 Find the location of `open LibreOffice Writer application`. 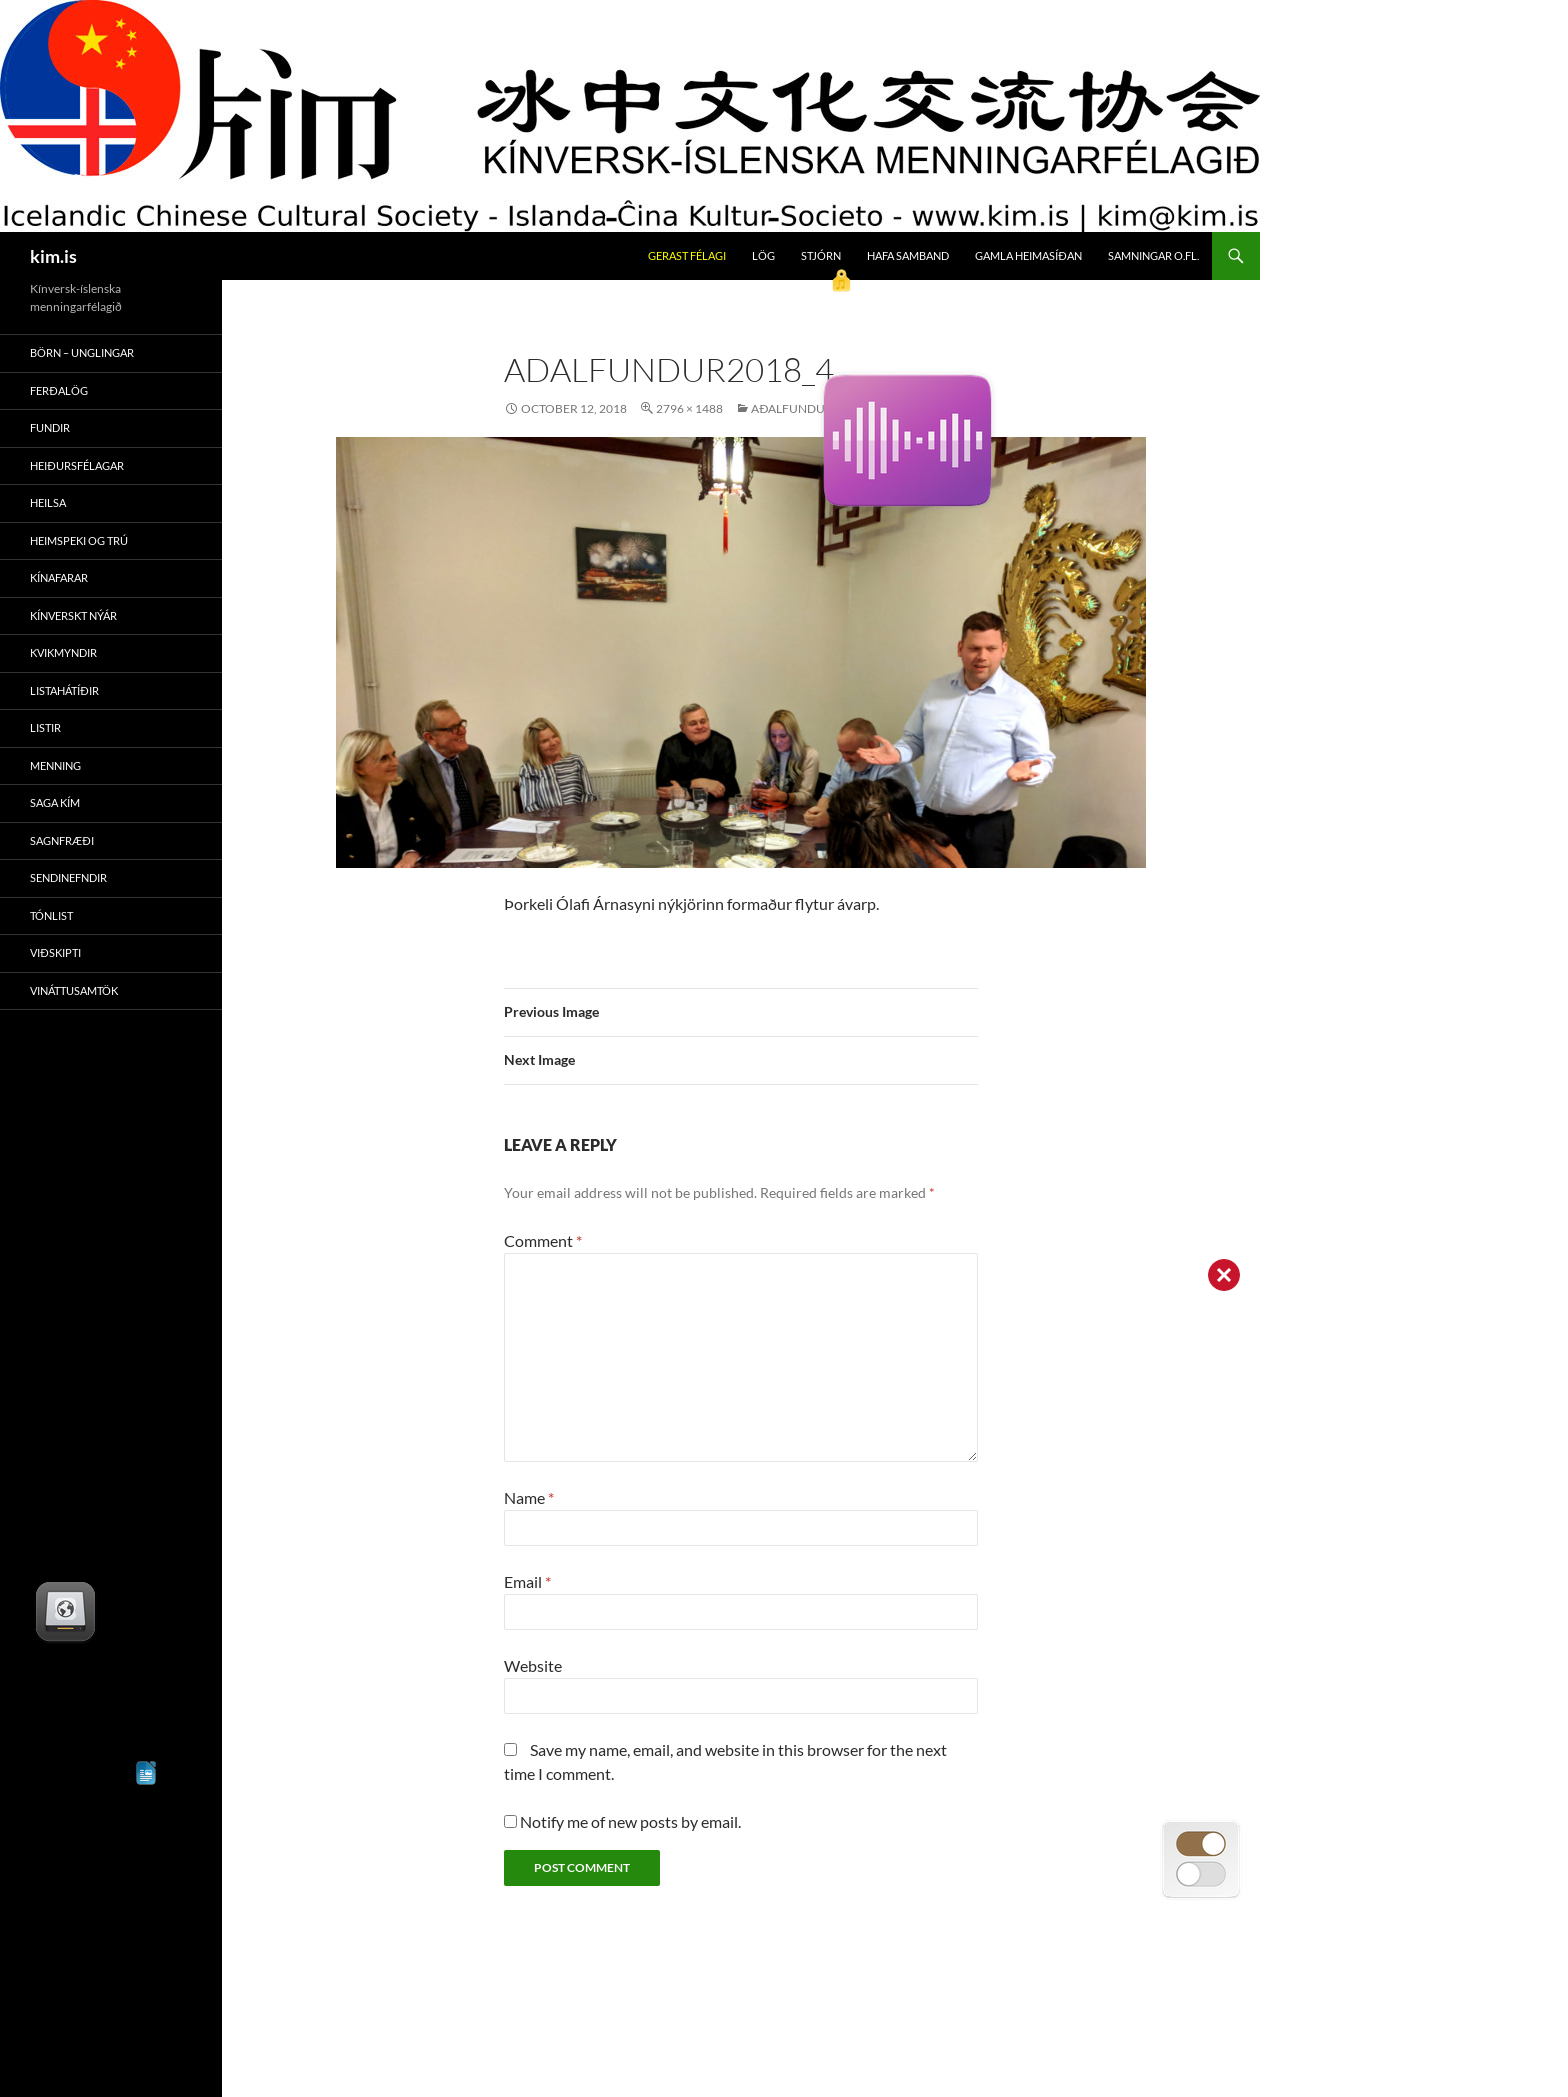

open LibreOffice Writer application is located at coordinates (146, 1773).